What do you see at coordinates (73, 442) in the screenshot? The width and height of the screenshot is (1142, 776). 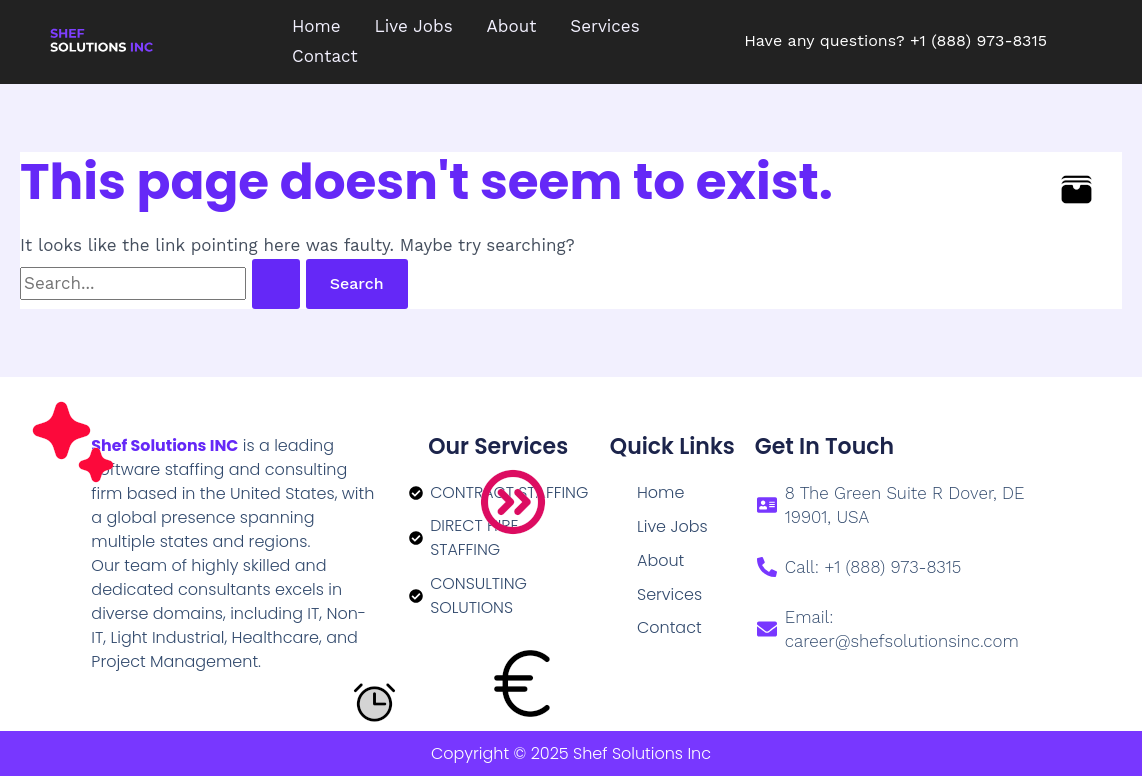 I see `indicates AI-generated or enhanced content` at bounding box center [73, 442].